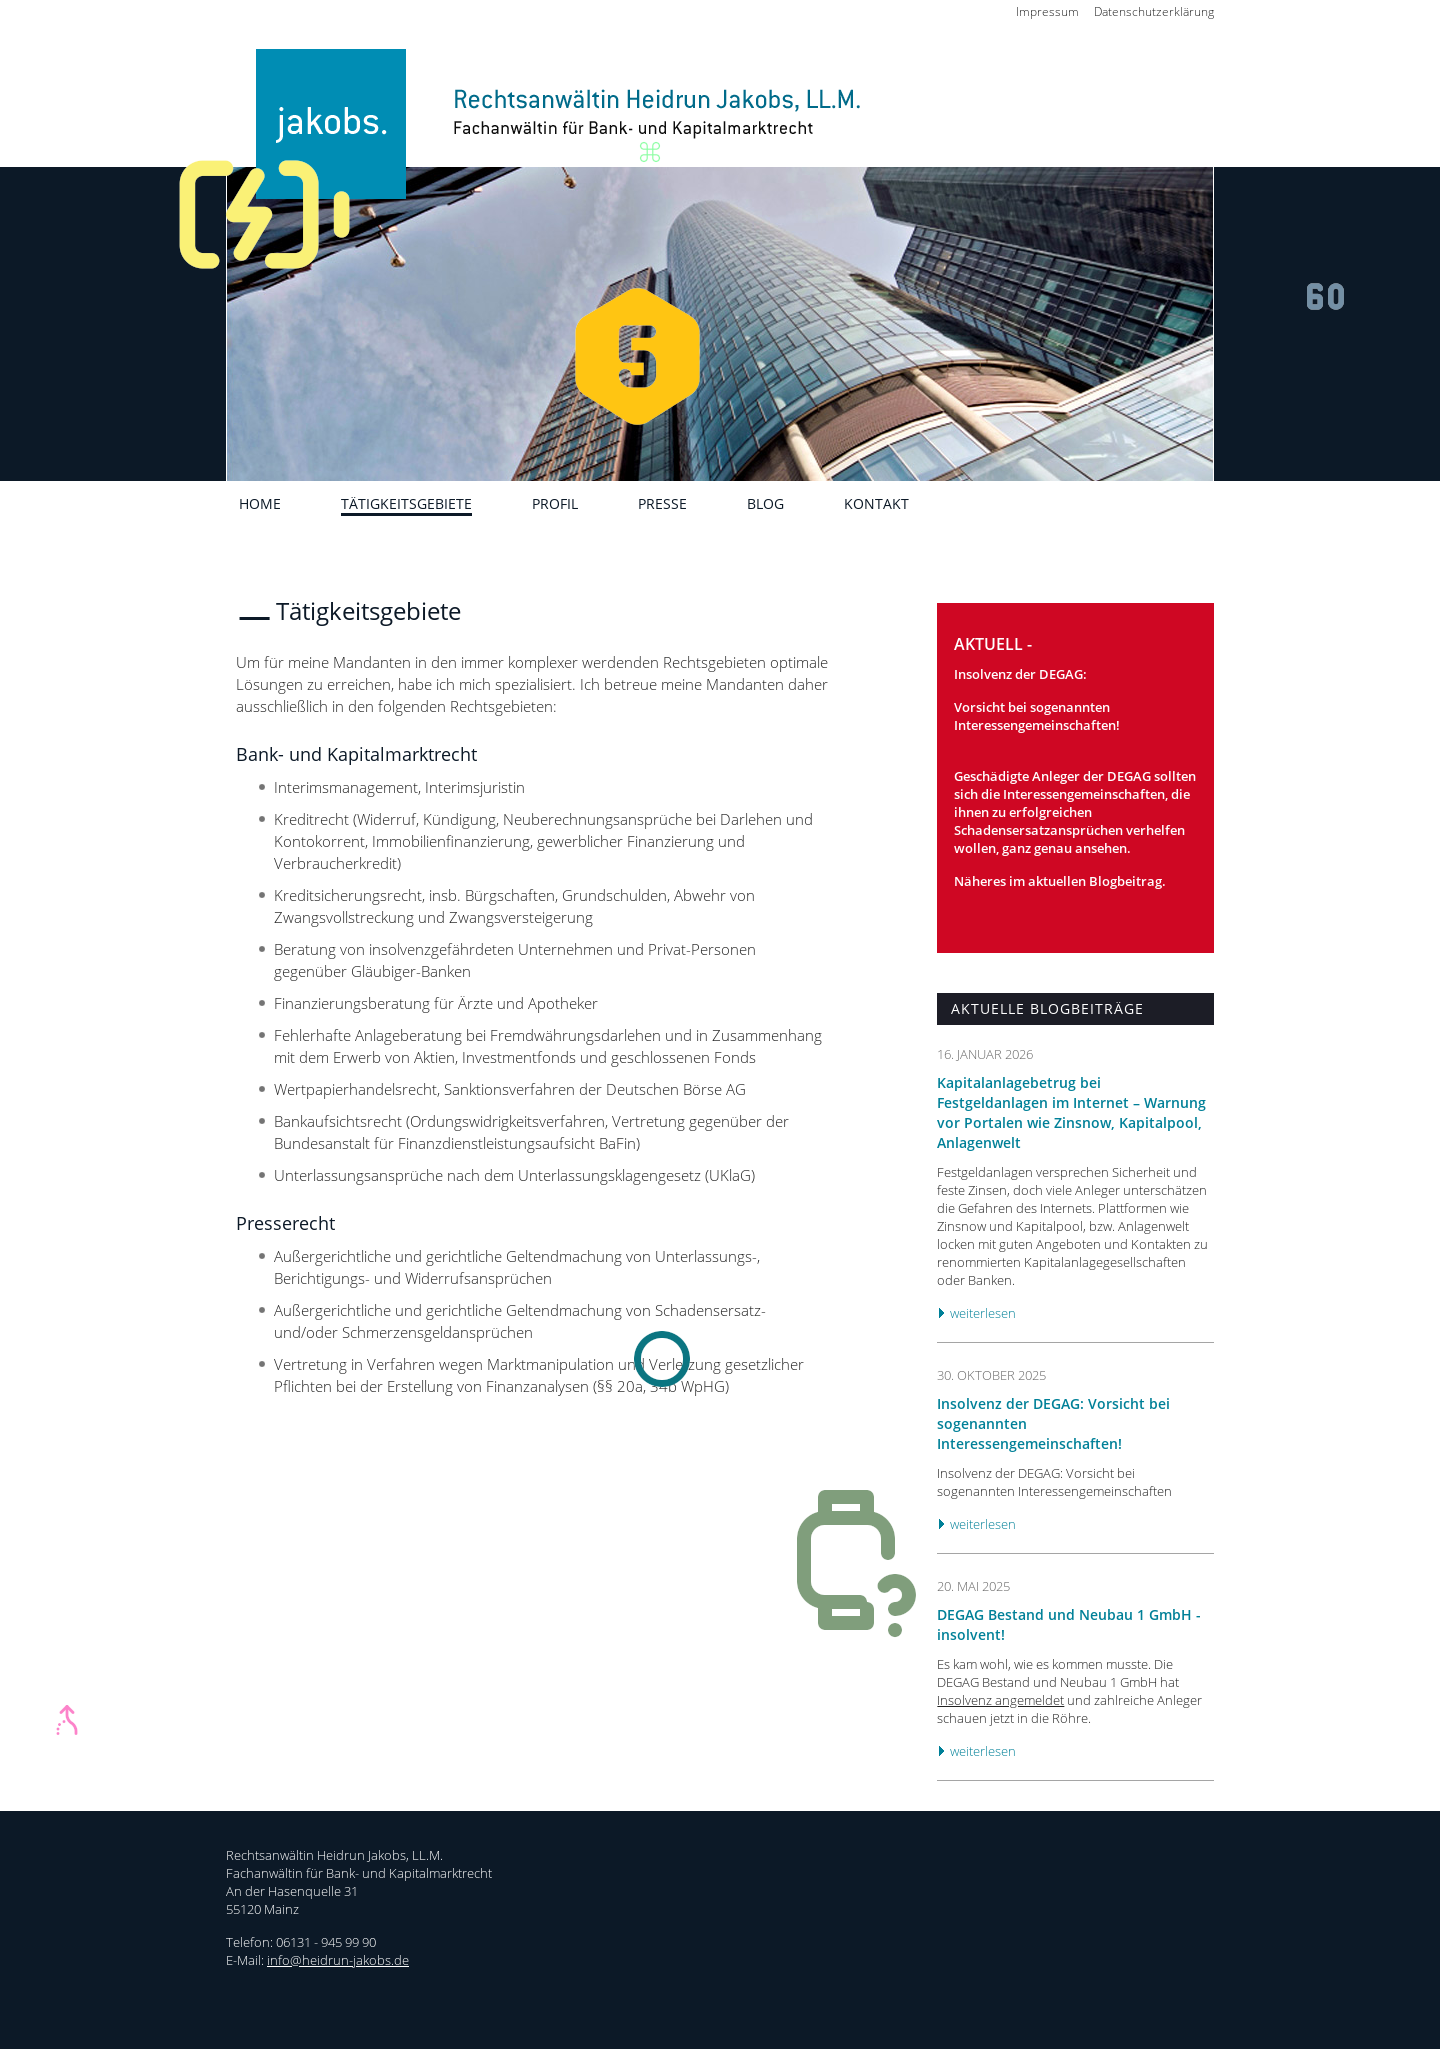  What do you see at coordinates (67, 1720) in the screenshot?
I see `merge content from right side` at bounding box center [67, 1720].